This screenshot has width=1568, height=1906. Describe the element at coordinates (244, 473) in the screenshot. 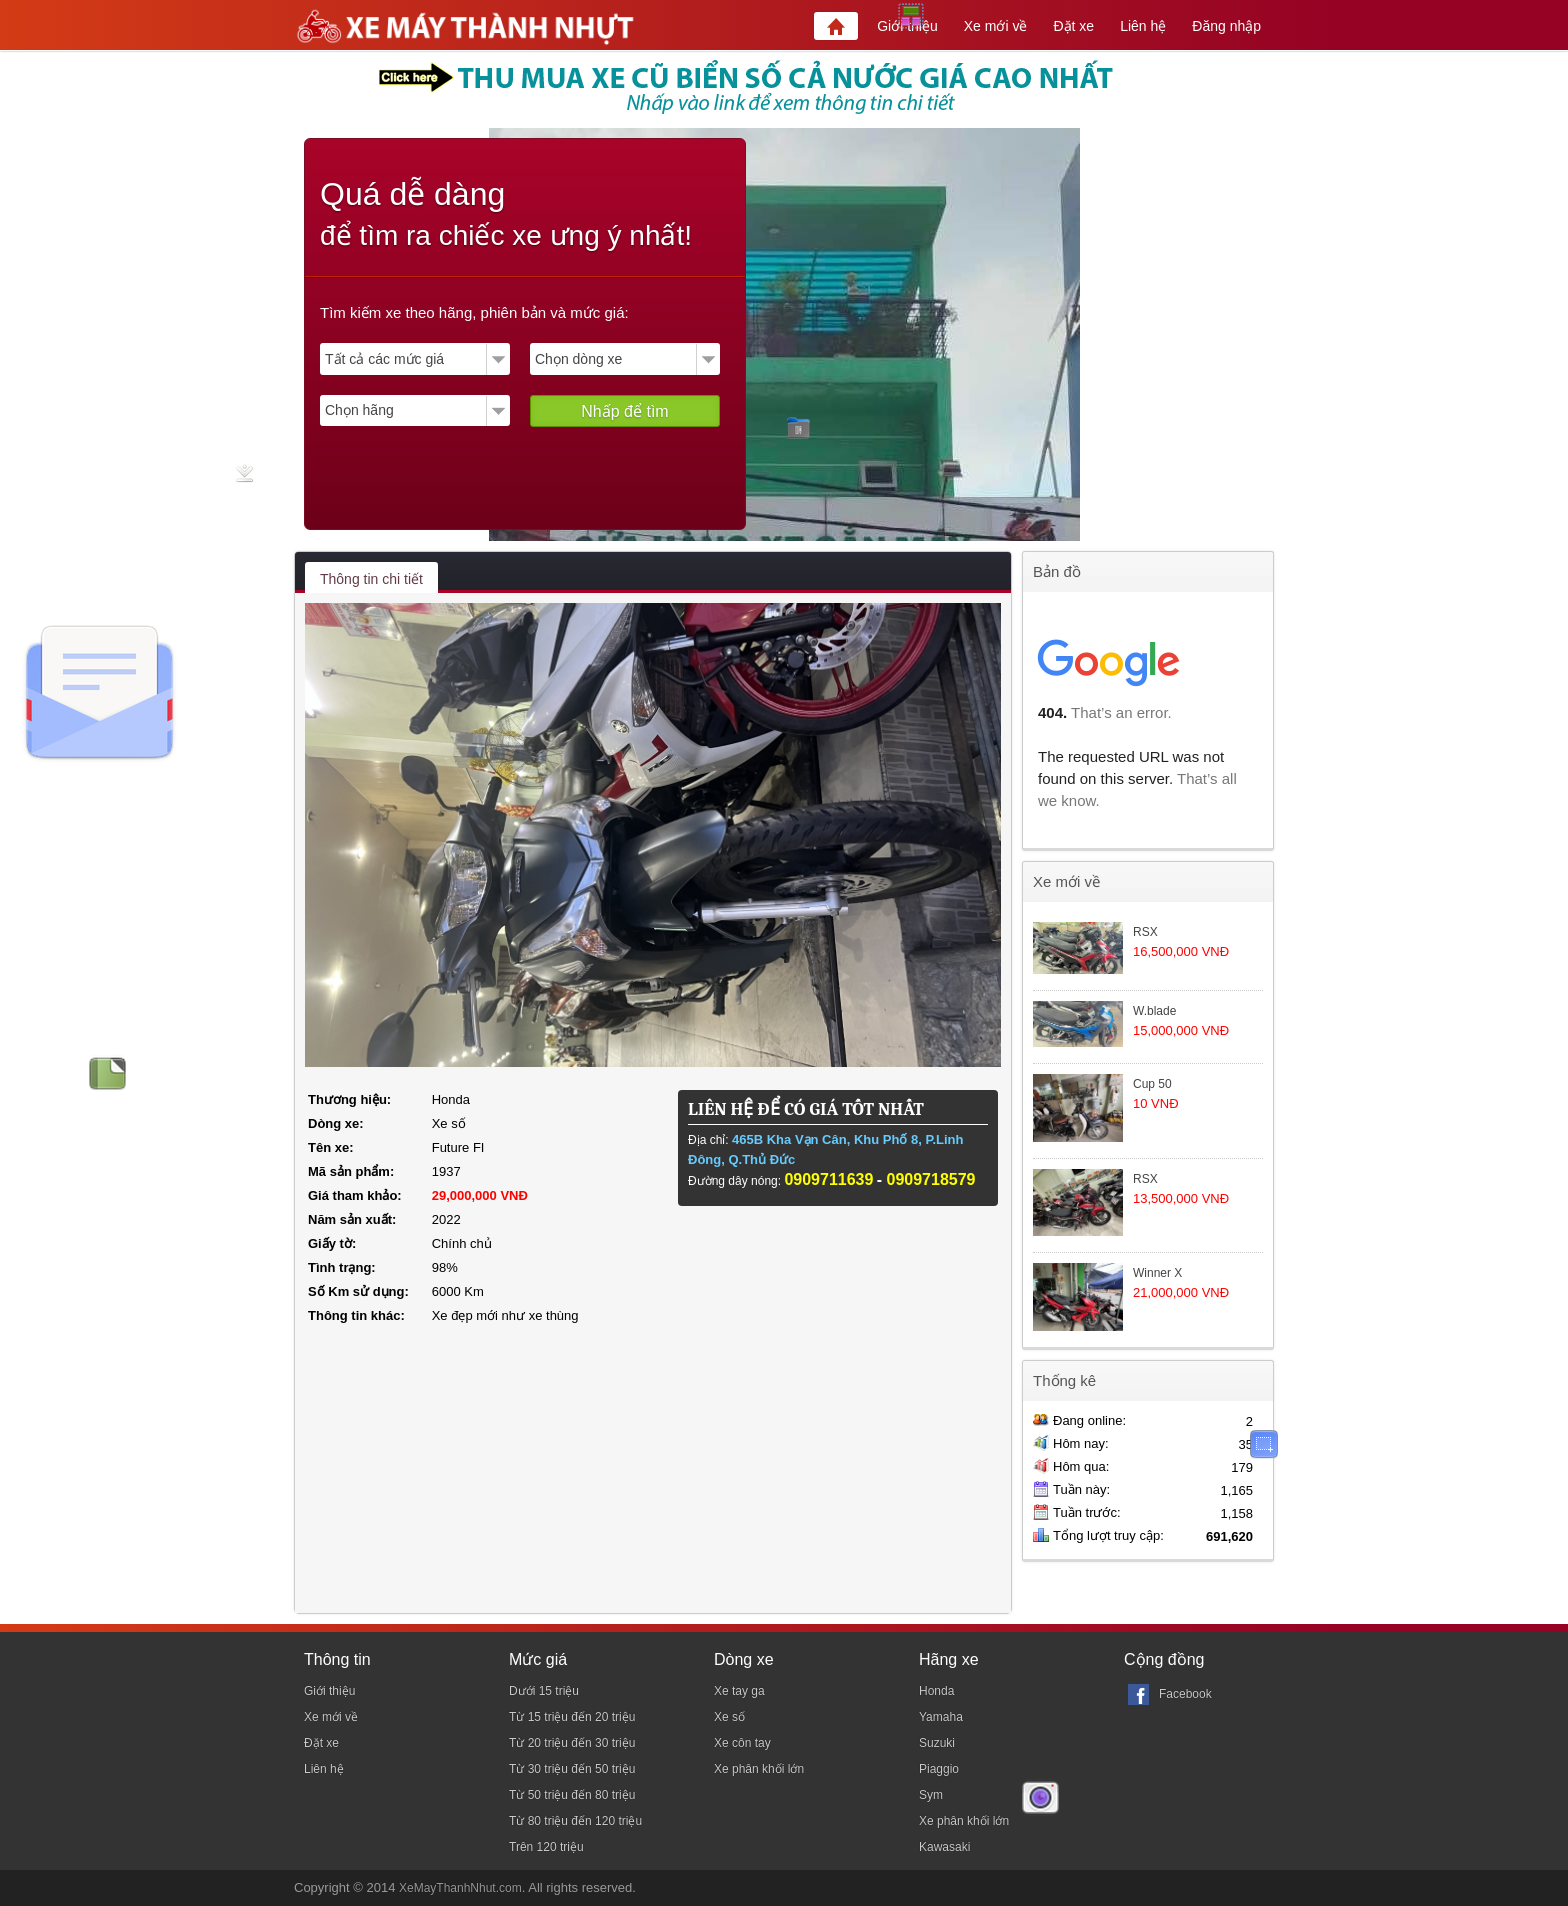

I see `scroll to bottom of page or list` at that location.